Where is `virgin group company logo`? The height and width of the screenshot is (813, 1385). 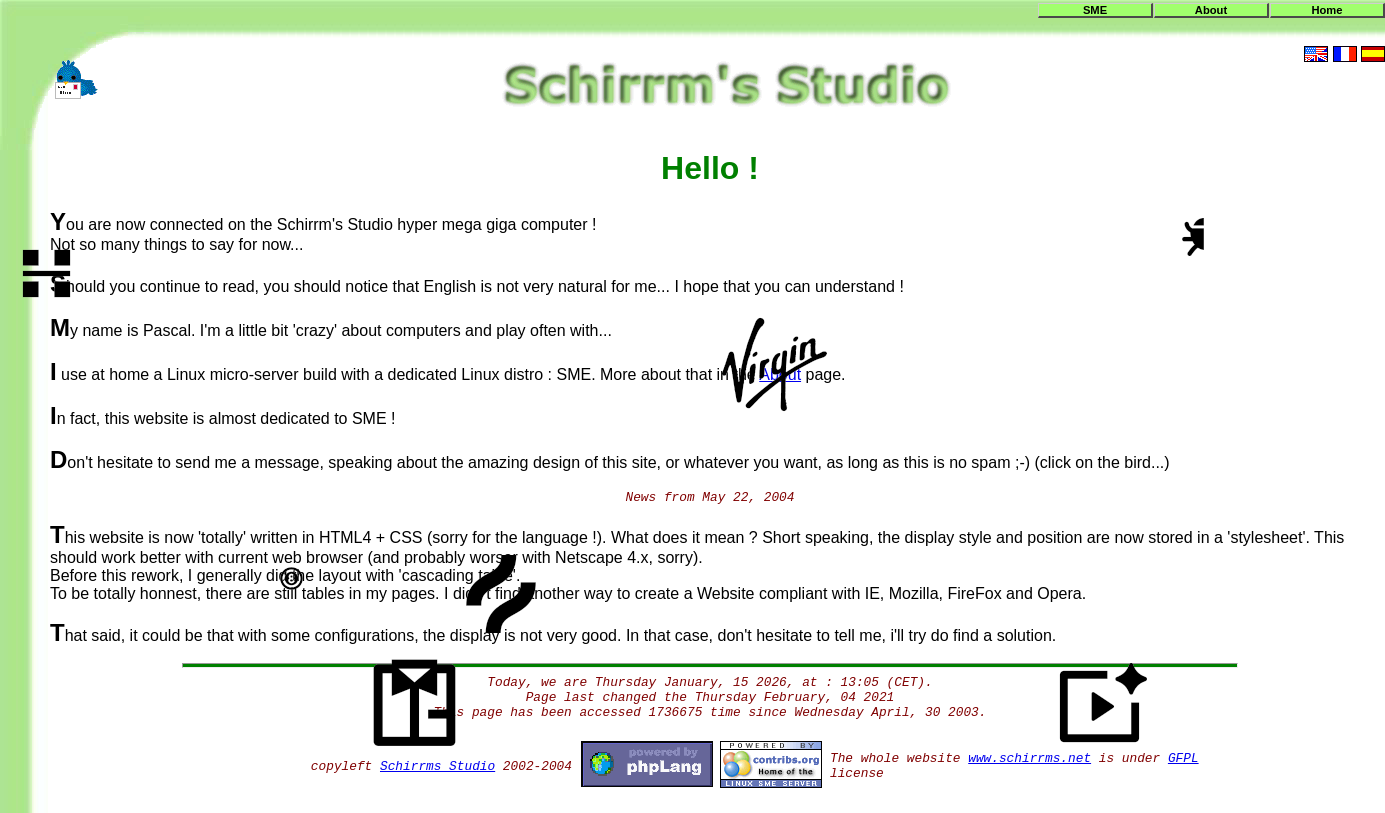 virgin group company logo is located at coordinates (774, 364).